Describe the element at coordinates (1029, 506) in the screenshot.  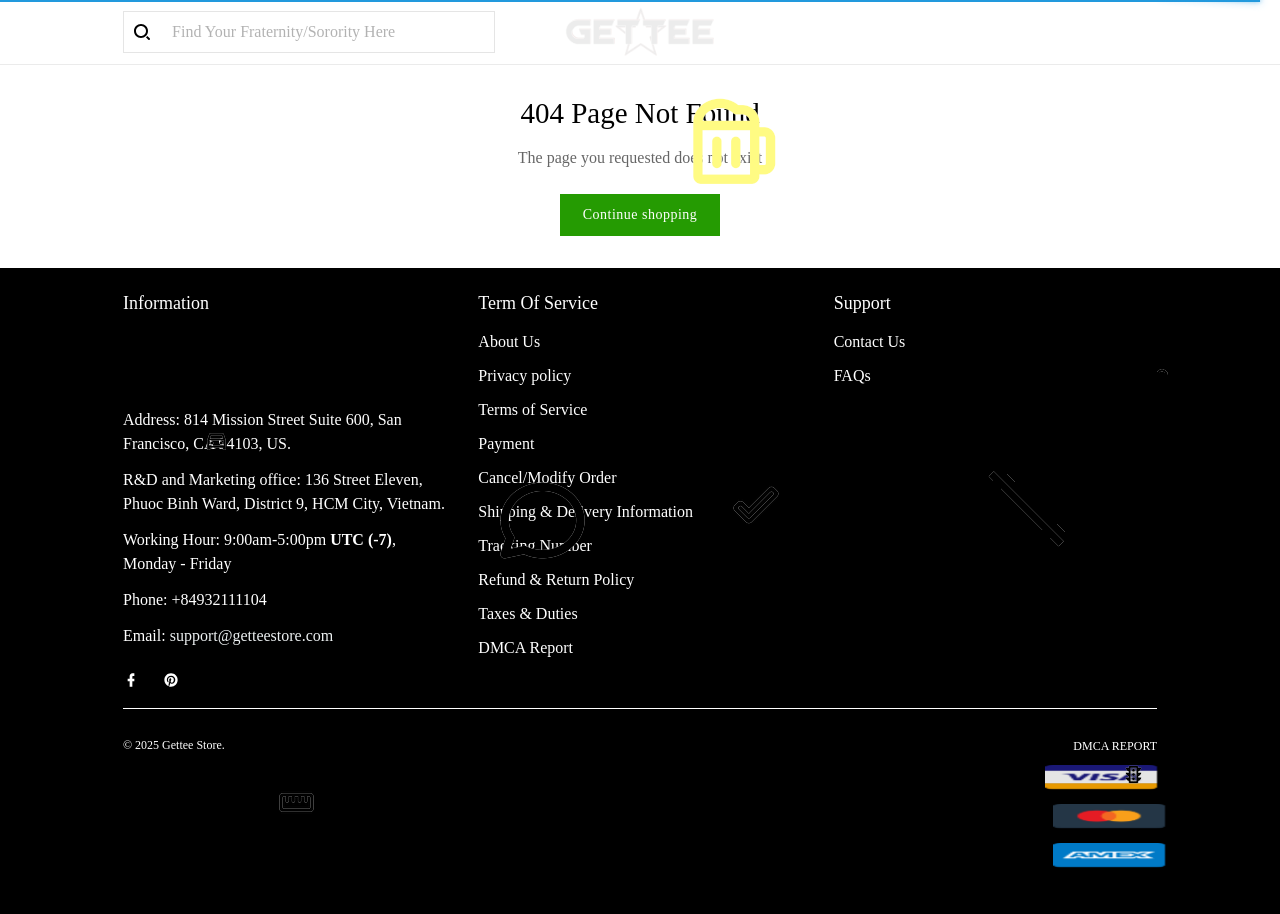
I see `indicates browser not supported for this feature` at that location.